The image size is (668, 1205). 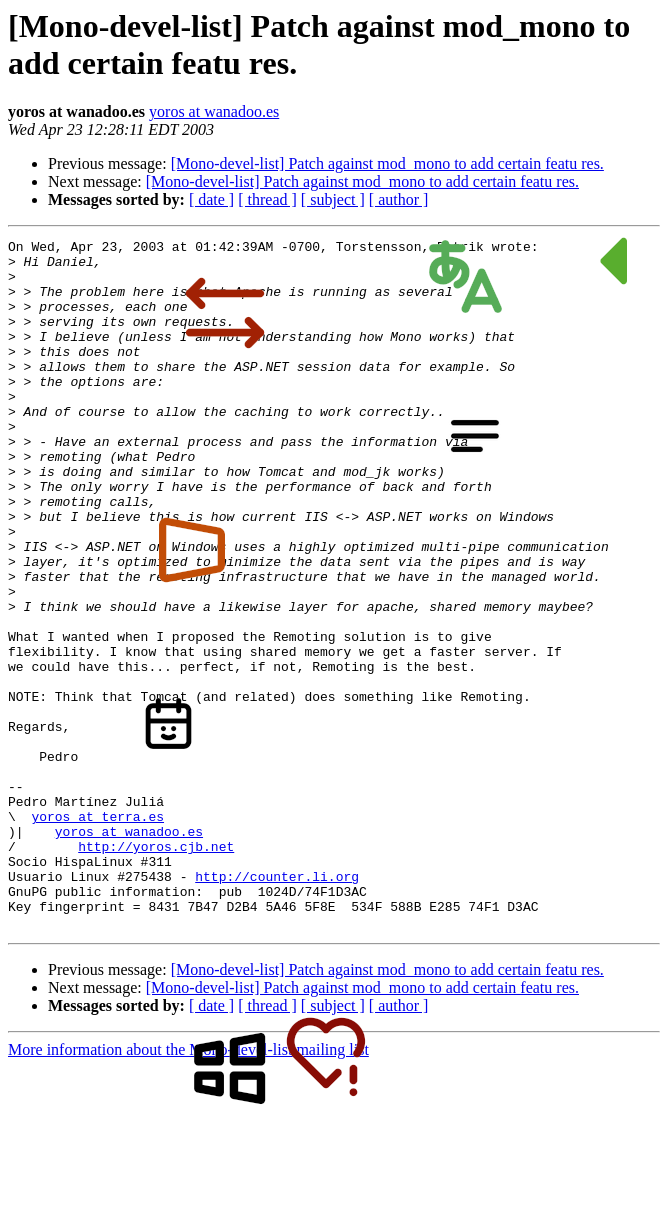 I want to click on switch to Japanese hiragana input, so click(x=465, y=276).